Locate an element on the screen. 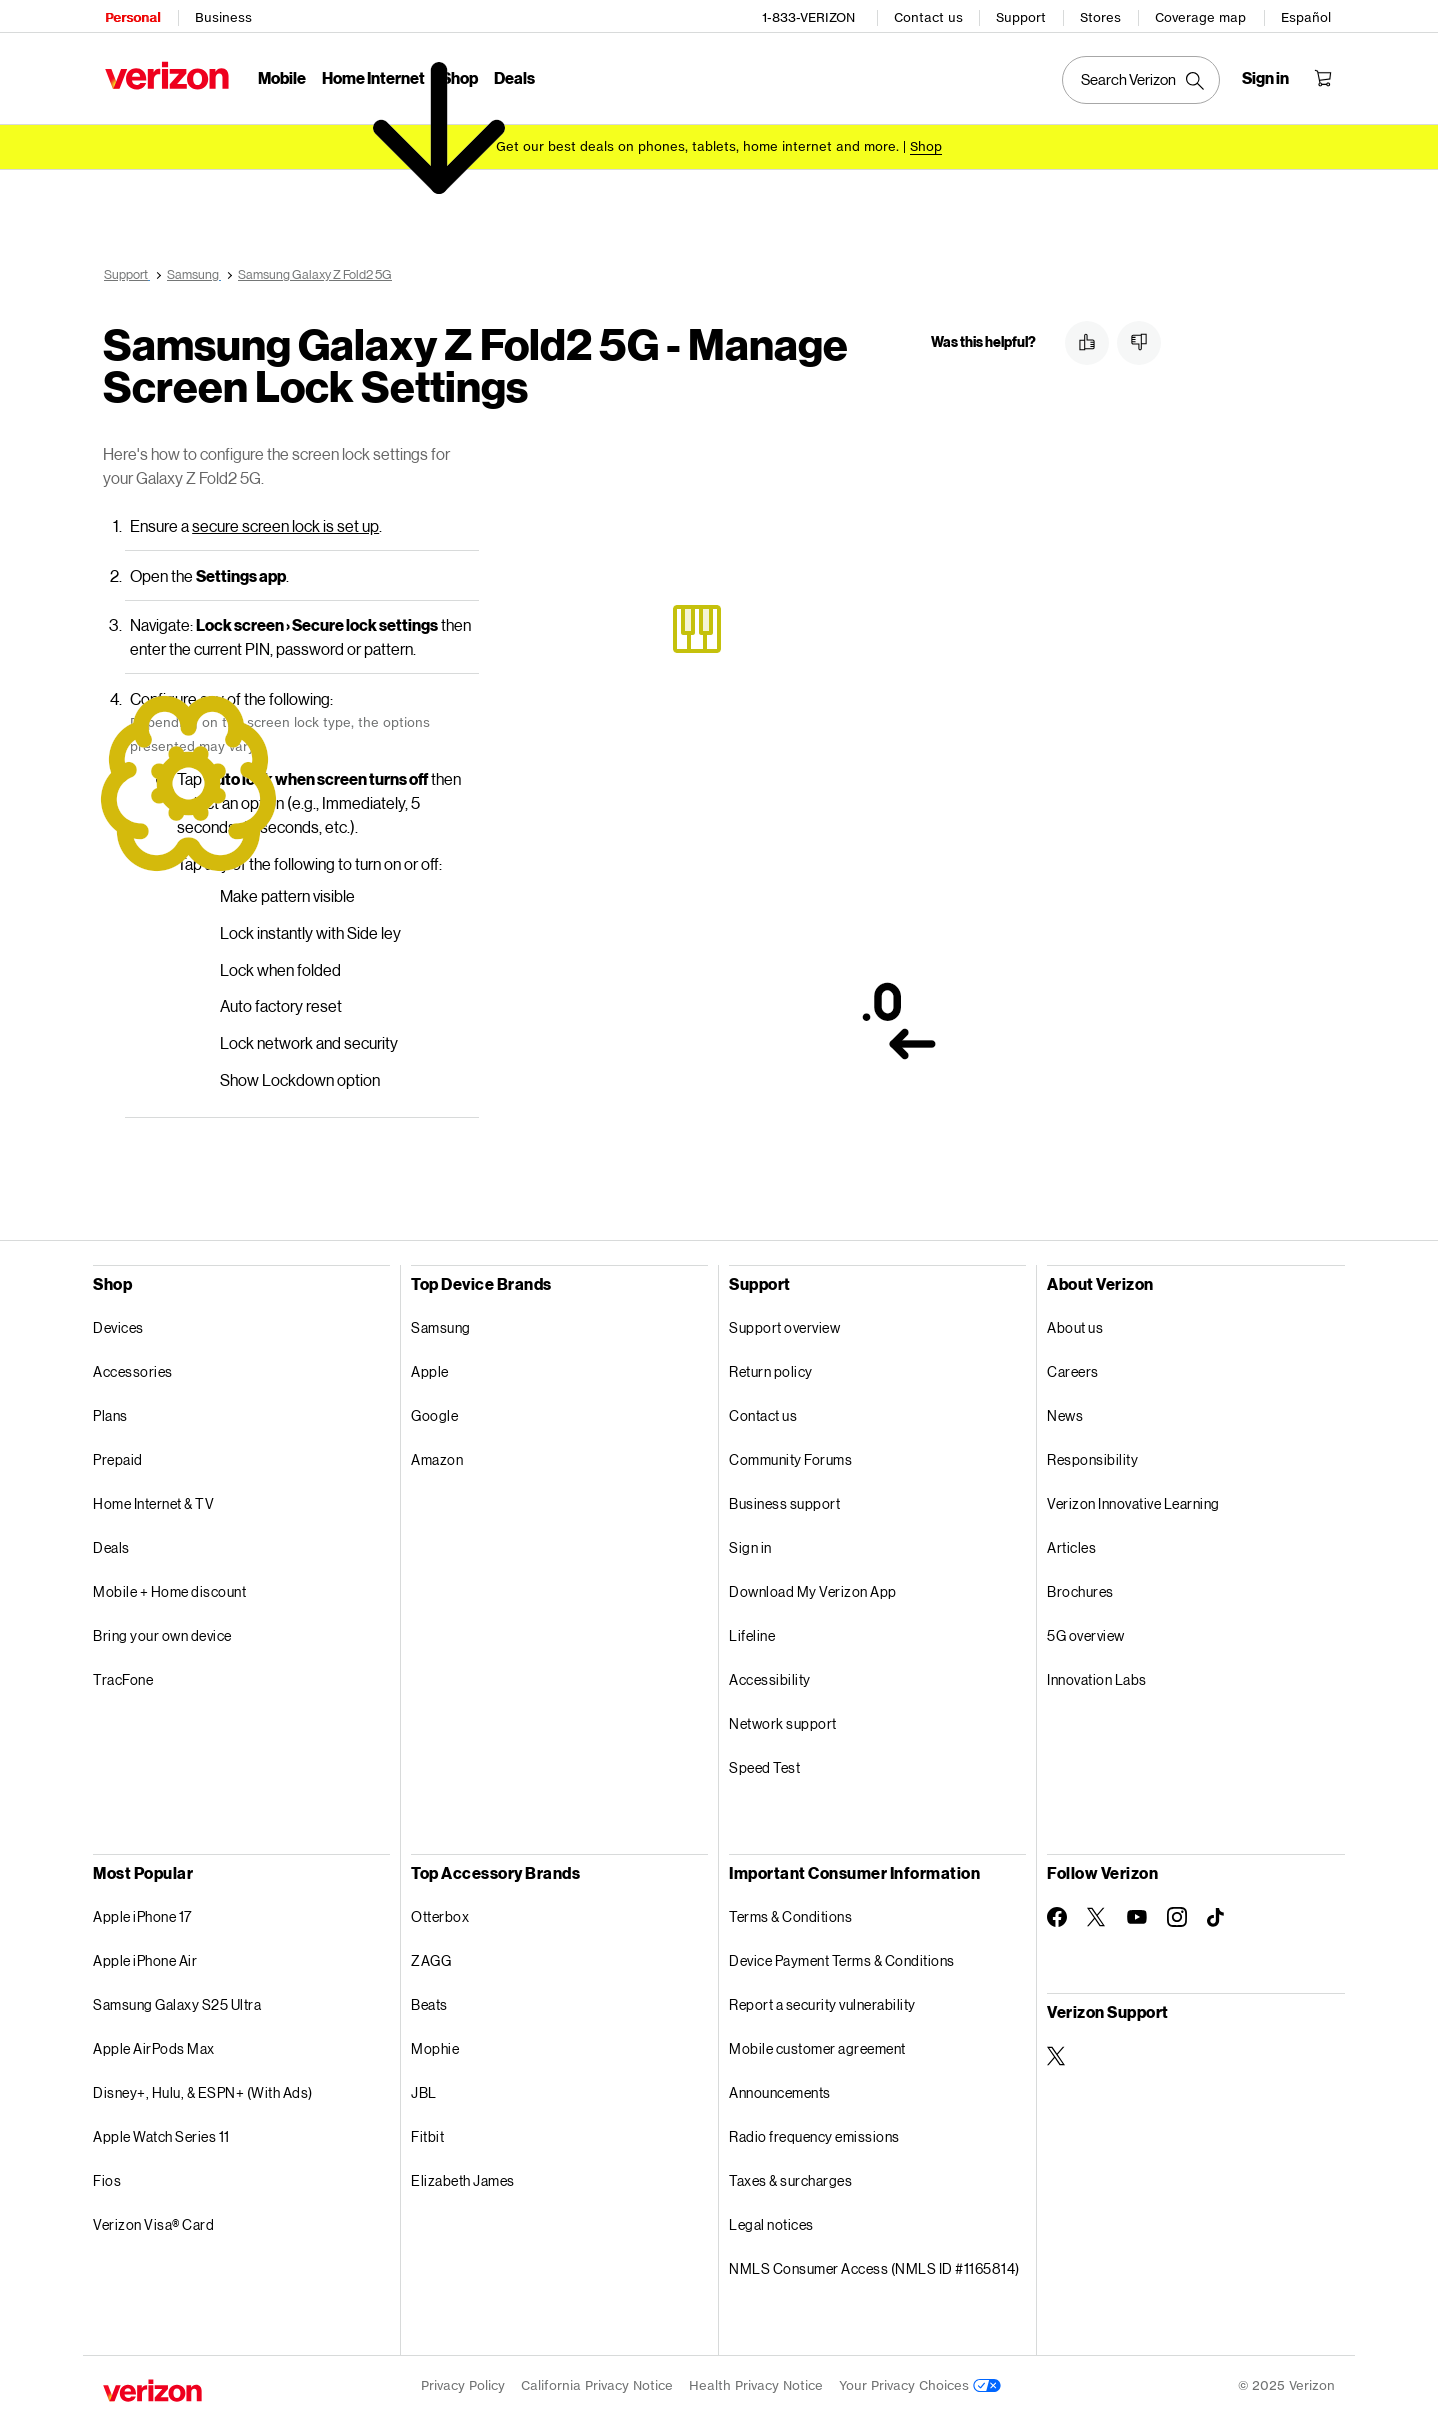 The height and width of the screenshot is (2409, 1438). scroll down or view more content is located at coordinates (439, 128).